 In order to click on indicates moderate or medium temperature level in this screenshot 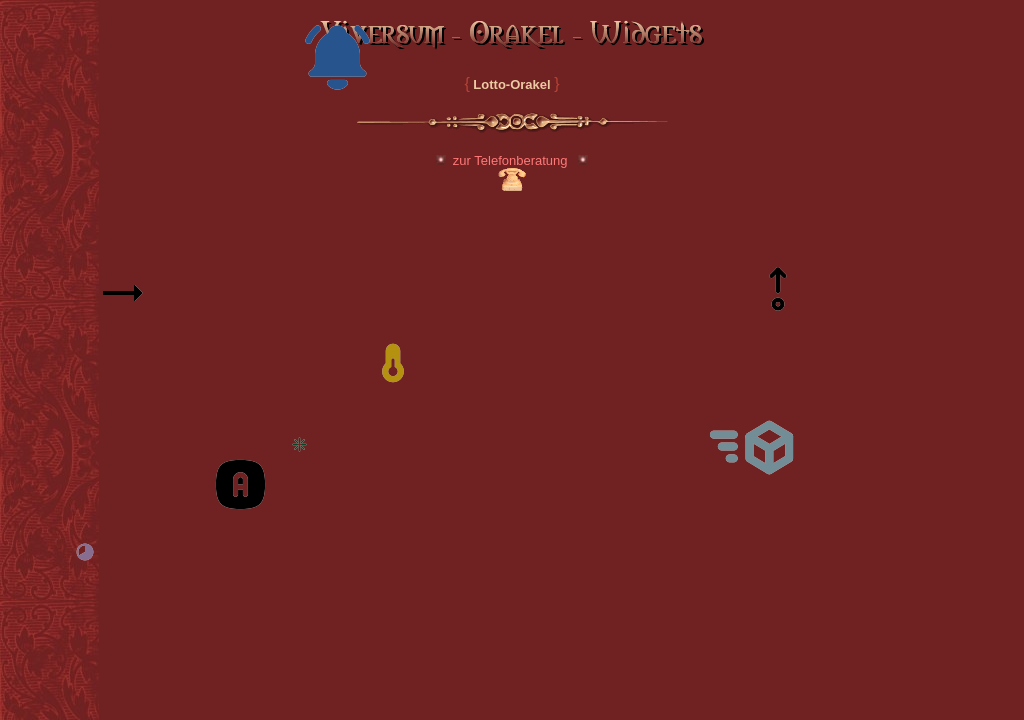, I will do `click(393, 363)`.